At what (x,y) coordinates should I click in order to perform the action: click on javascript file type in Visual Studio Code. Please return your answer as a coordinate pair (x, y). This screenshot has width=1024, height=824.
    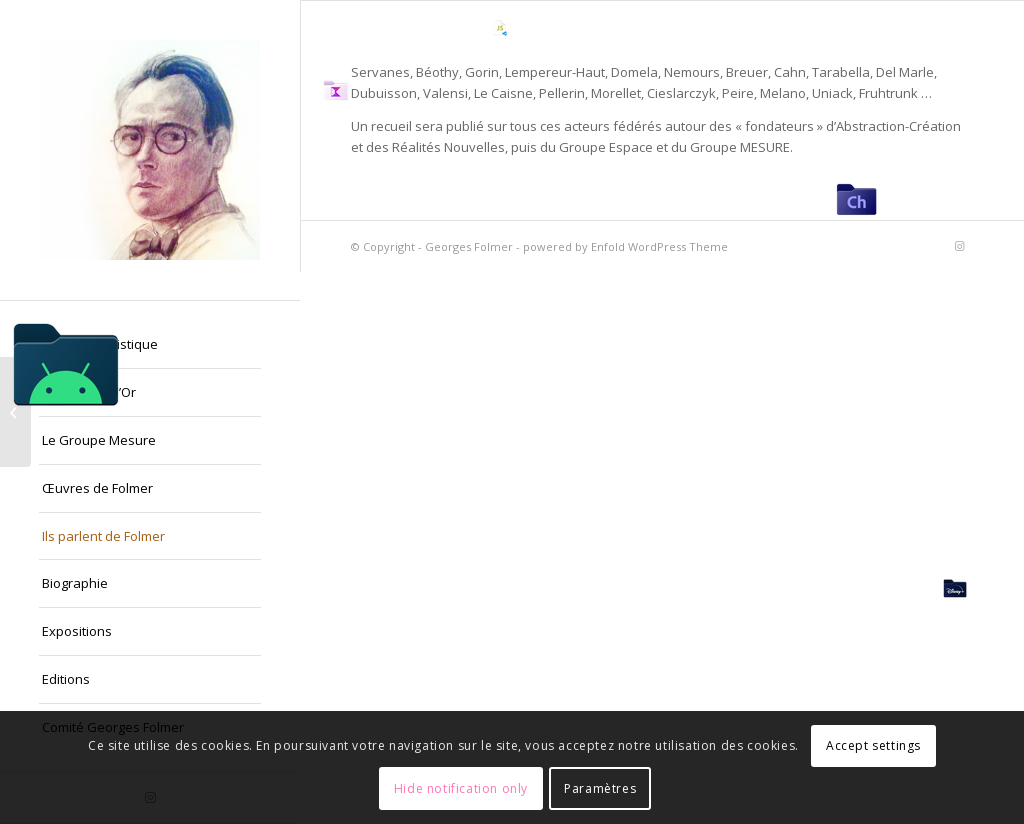
    Looking at the image, I should click on (500, 28).